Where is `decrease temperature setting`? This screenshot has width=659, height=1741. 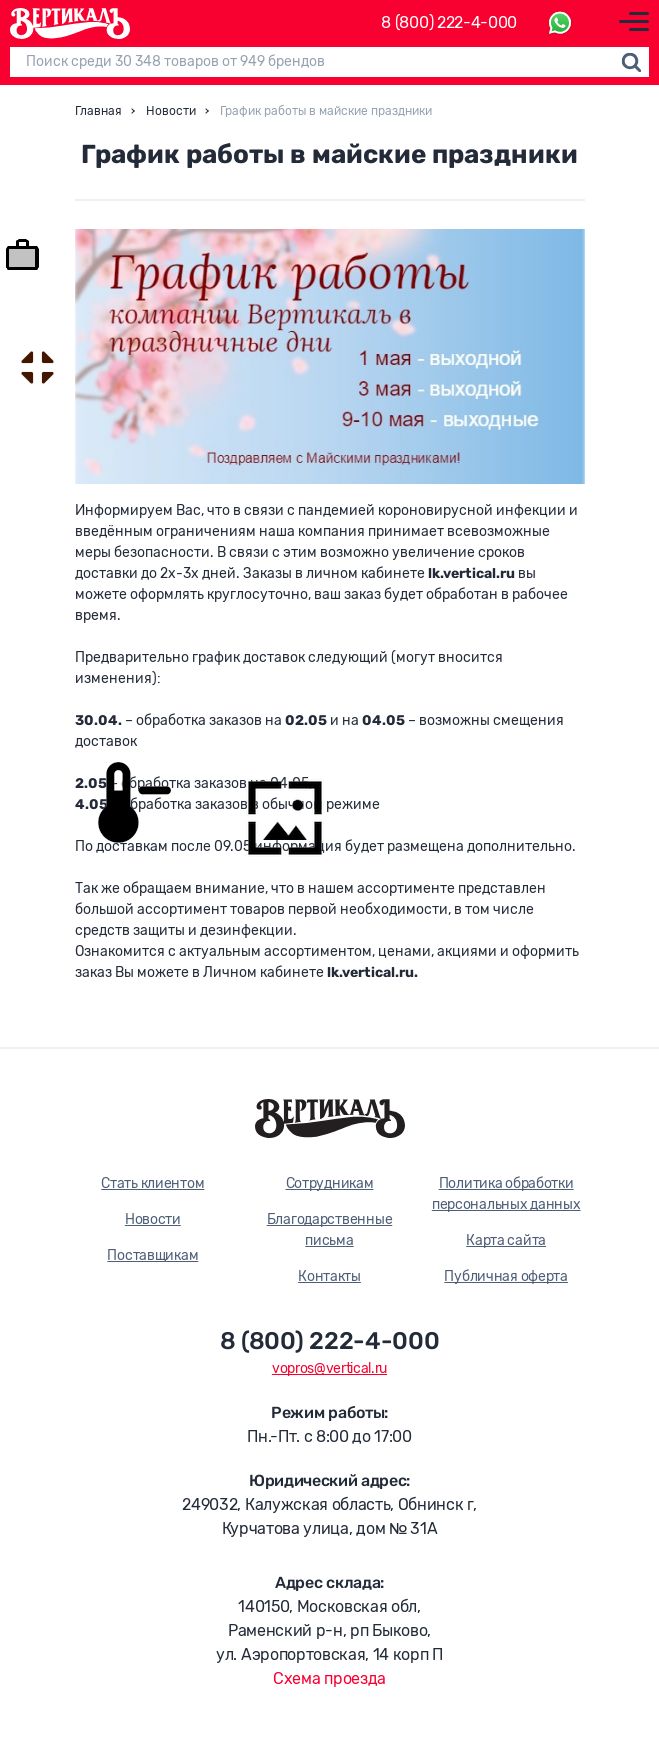
decrease temperature setting is located at coordinates (126, 802).